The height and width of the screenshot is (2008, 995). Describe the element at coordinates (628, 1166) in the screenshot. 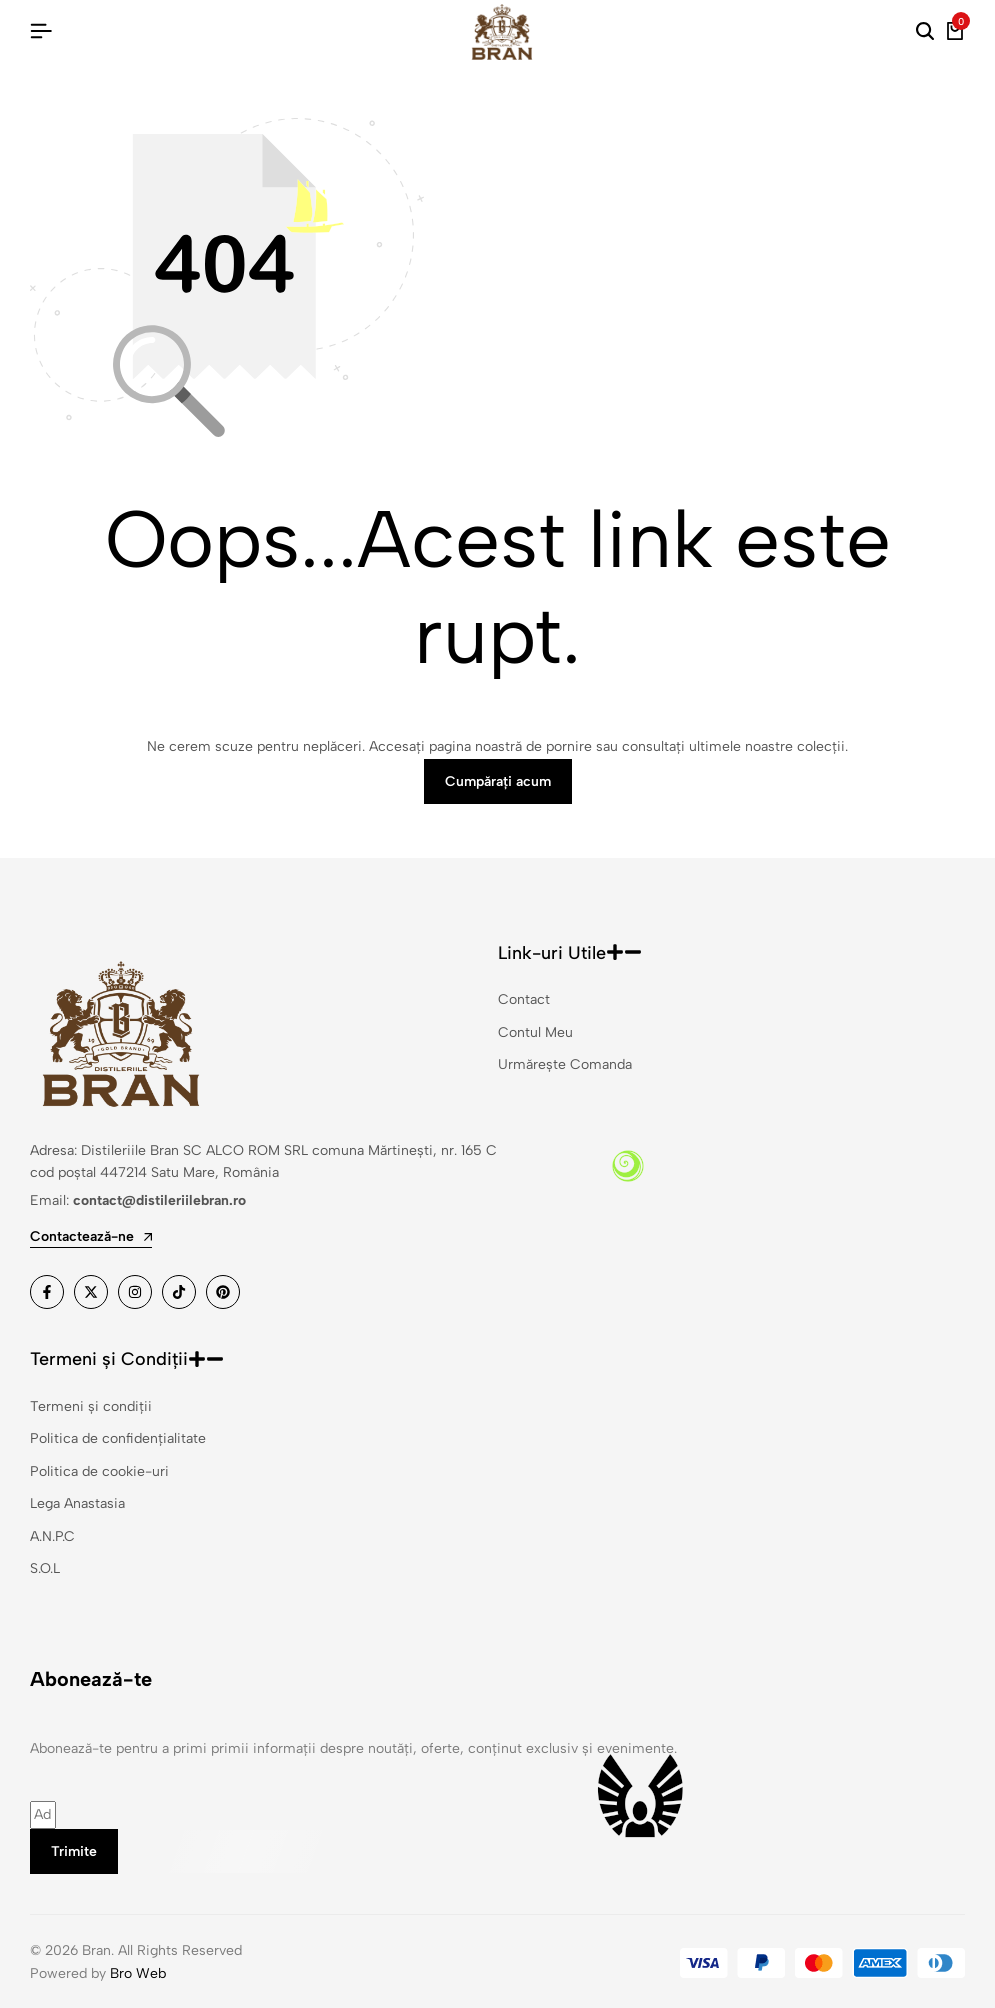

I see `collectible shell currency or treasure item` at that location.